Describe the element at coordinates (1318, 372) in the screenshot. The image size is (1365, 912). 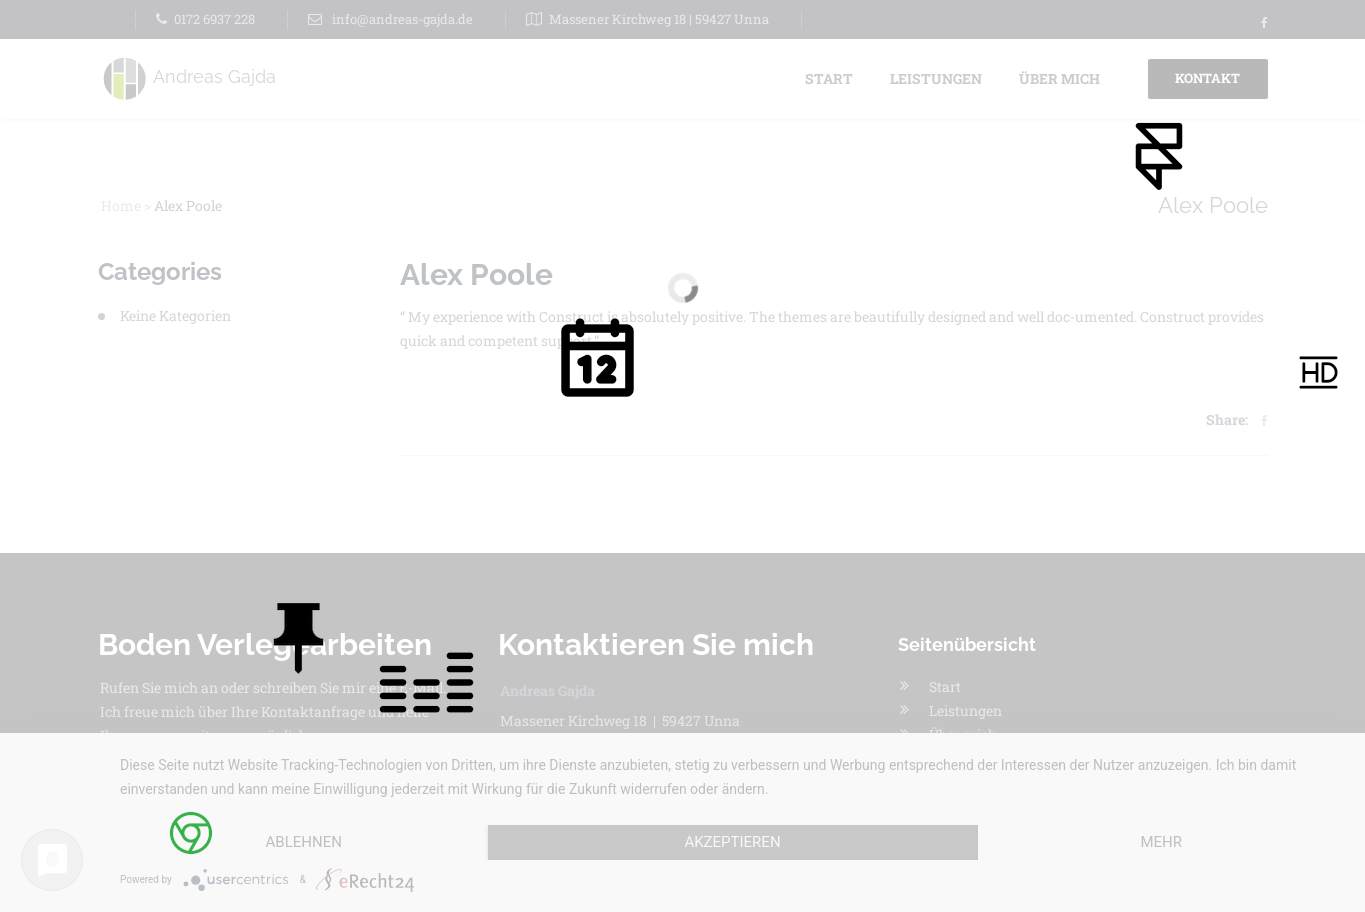
I see `indicates high-definition video quality` at that location.